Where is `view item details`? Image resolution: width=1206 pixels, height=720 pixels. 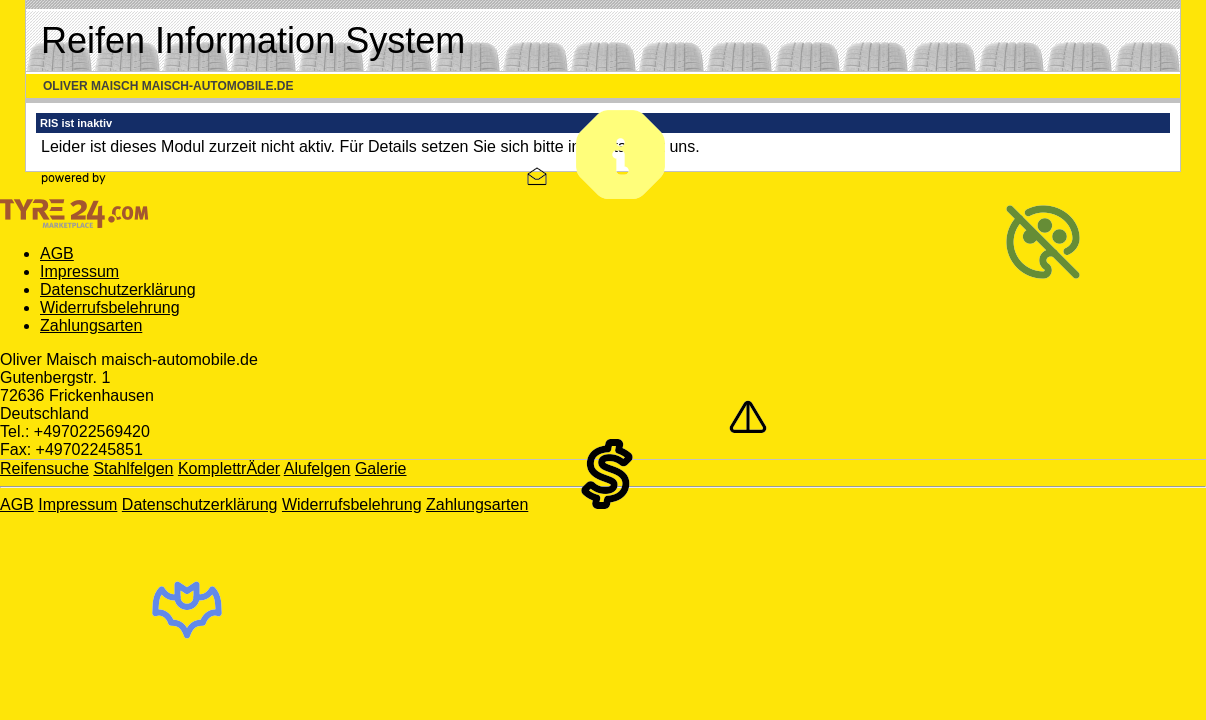 view item details is located at coordinates (748, 418).